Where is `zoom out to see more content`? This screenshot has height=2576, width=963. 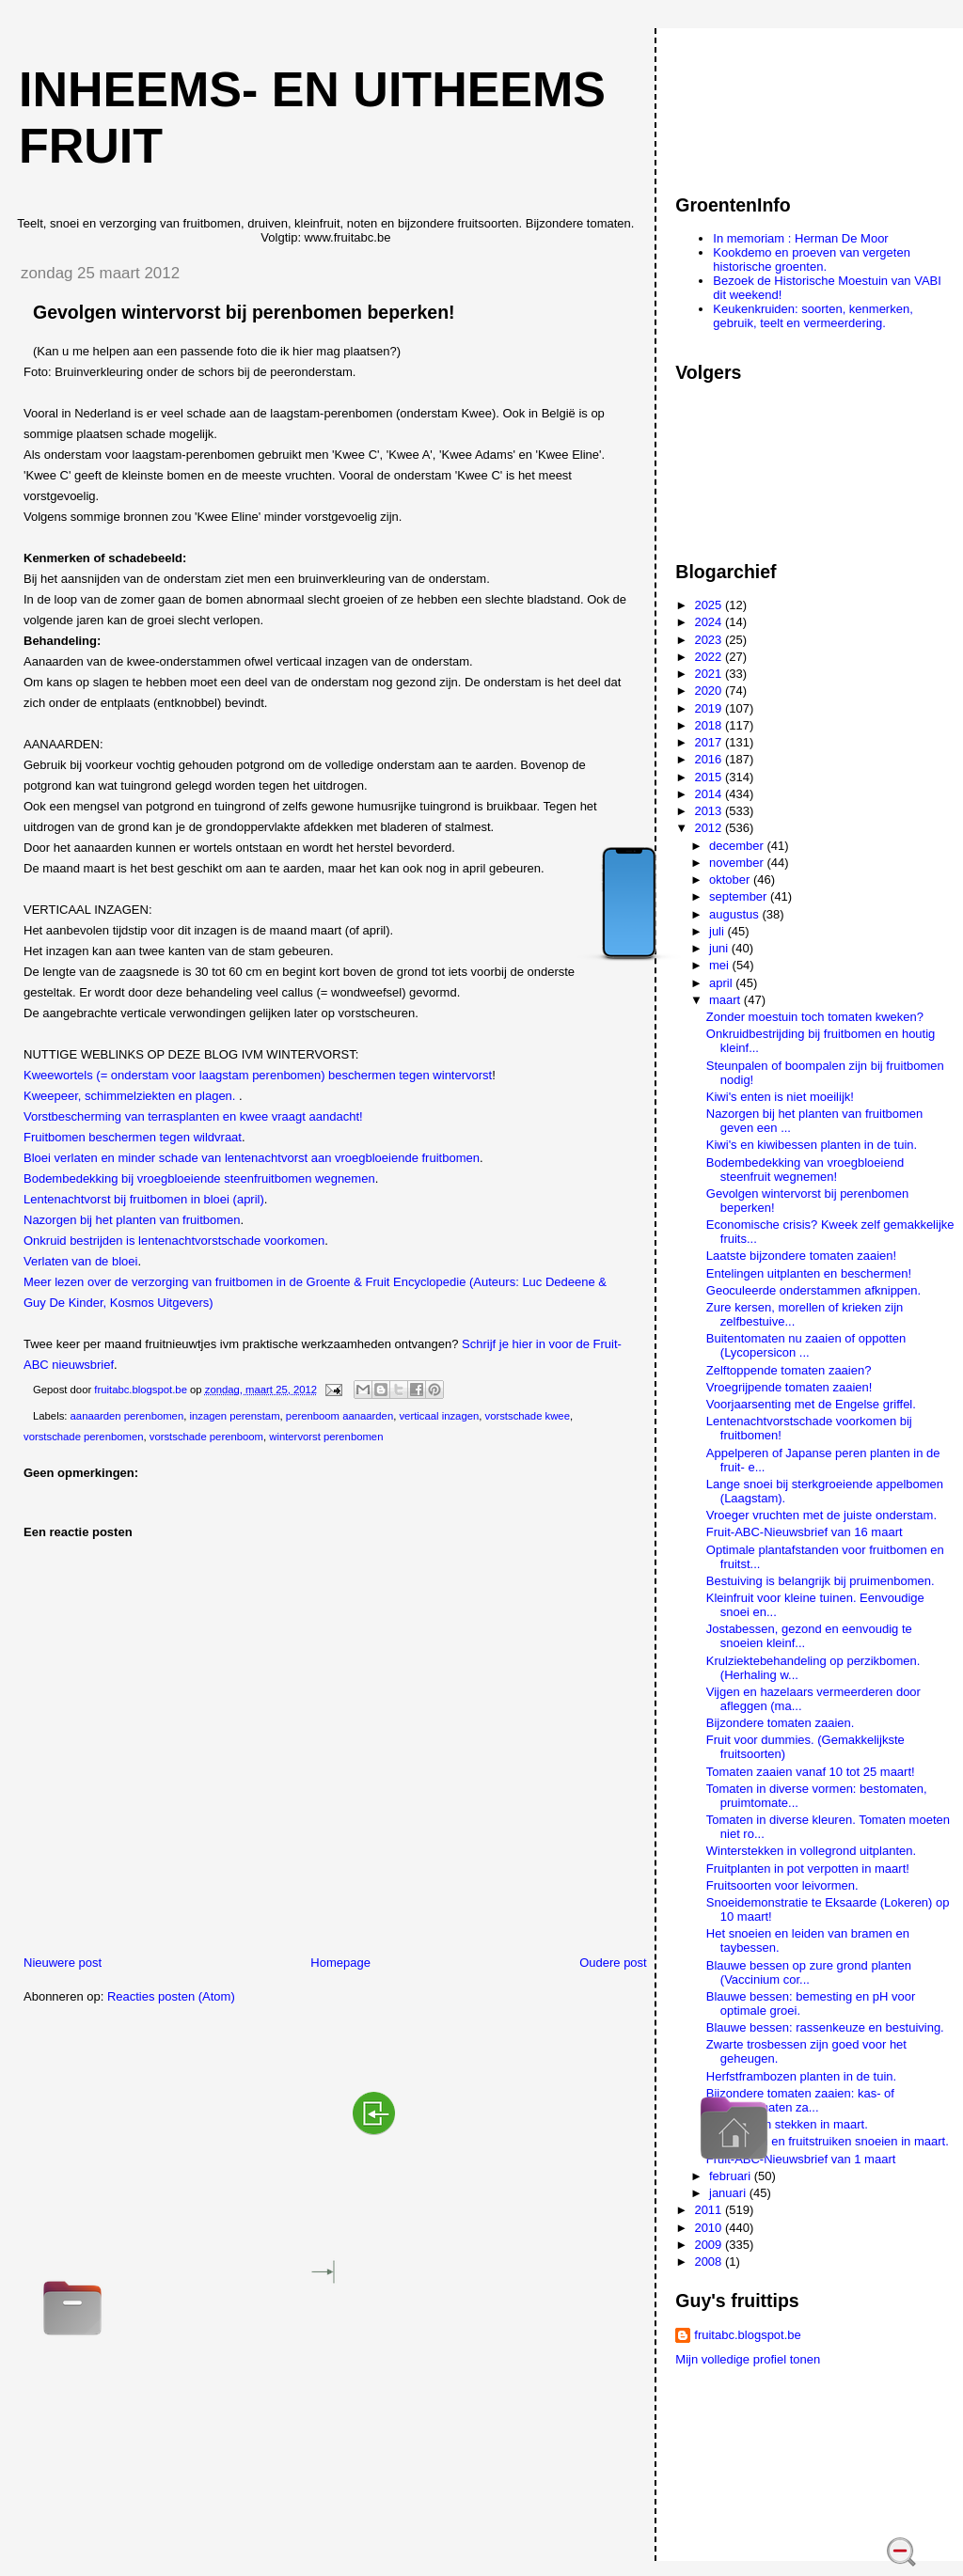
zoom out to see more content is located at coordinates (901, 2552).